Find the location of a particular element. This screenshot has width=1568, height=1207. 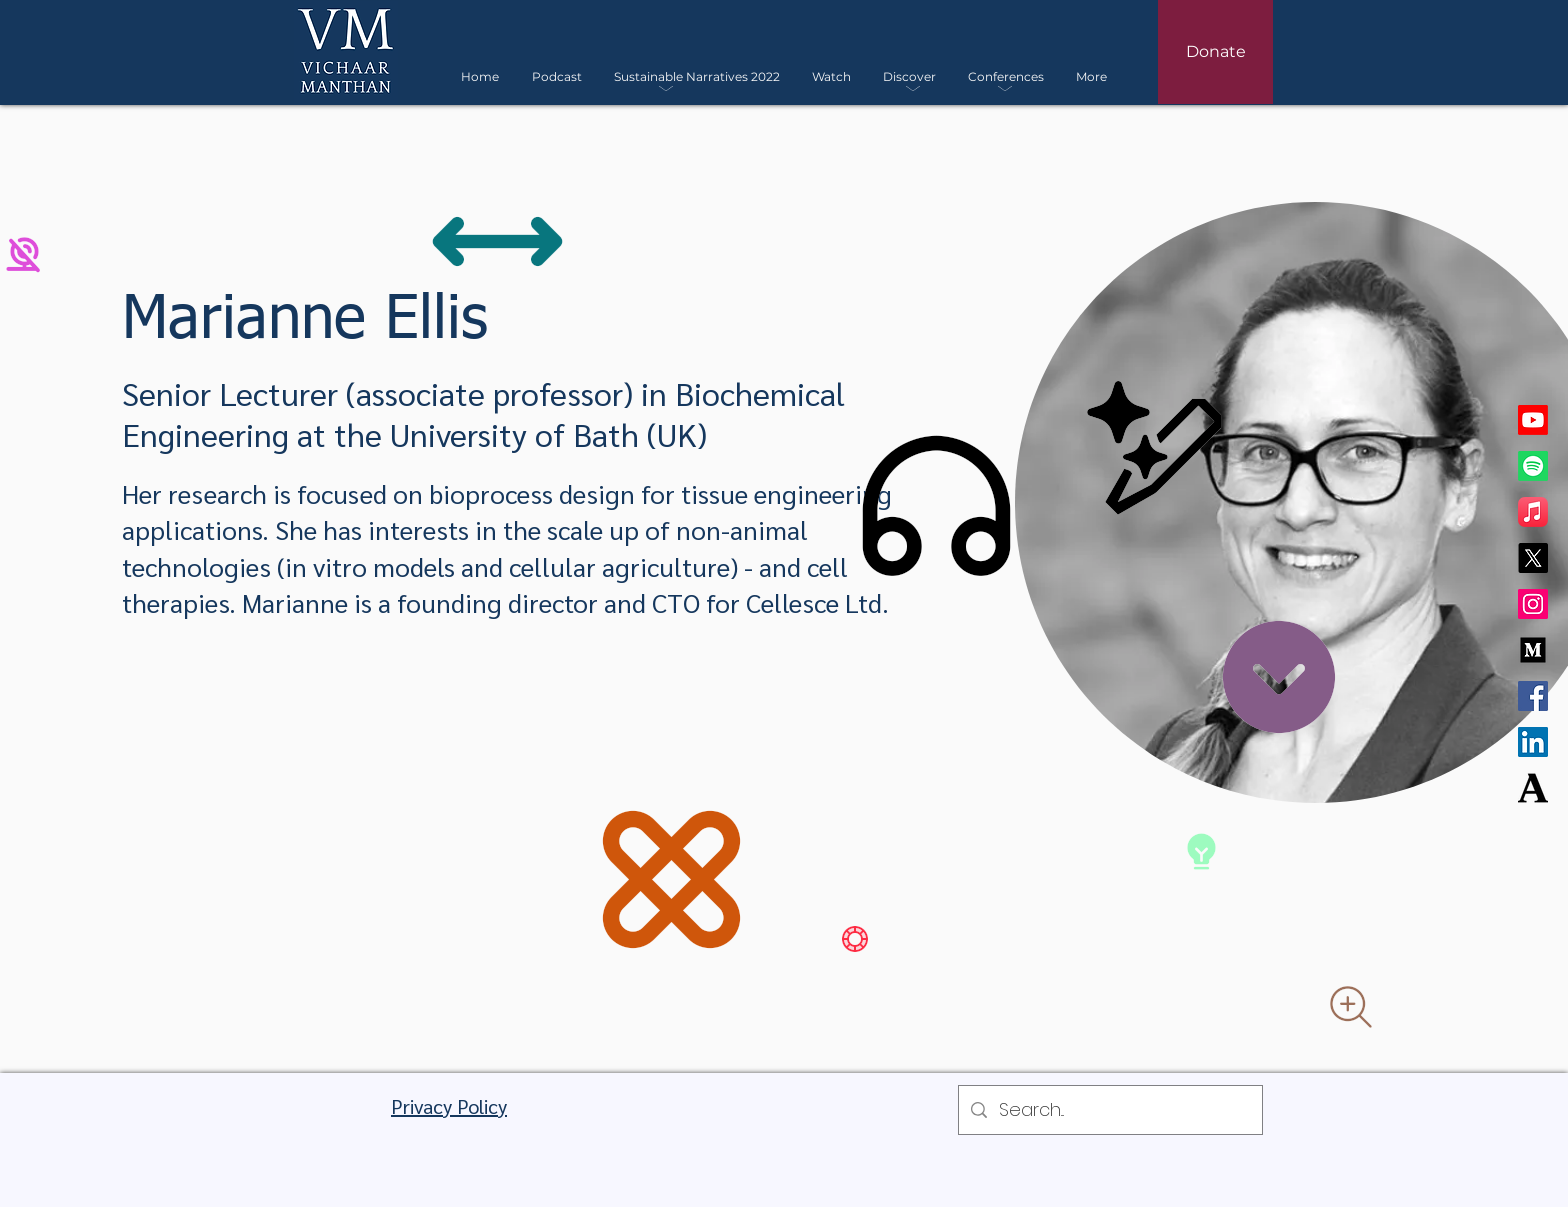

adjust width or resize horizontally is located at coordinates (497, 241).